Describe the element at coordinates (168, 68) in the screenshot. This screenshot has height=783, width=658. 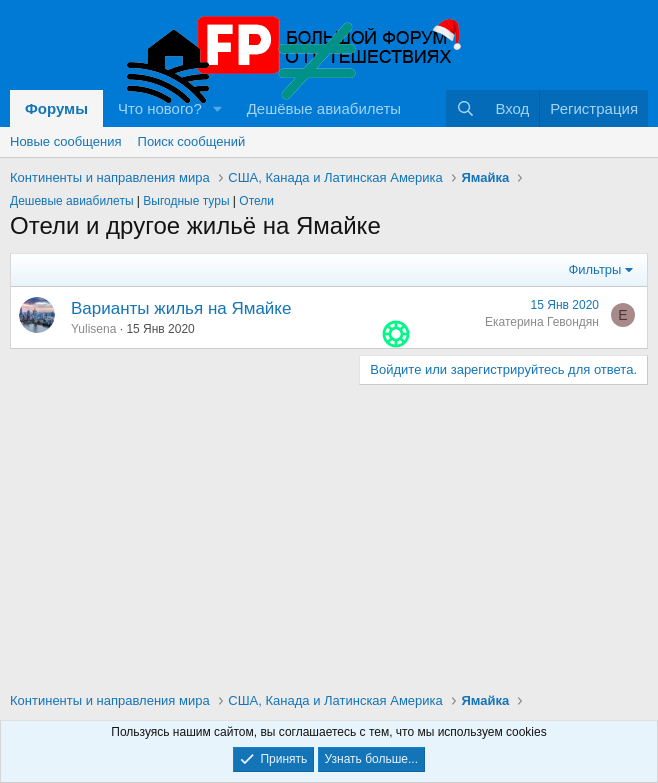
I see `access farm or agricultural features` at that location.